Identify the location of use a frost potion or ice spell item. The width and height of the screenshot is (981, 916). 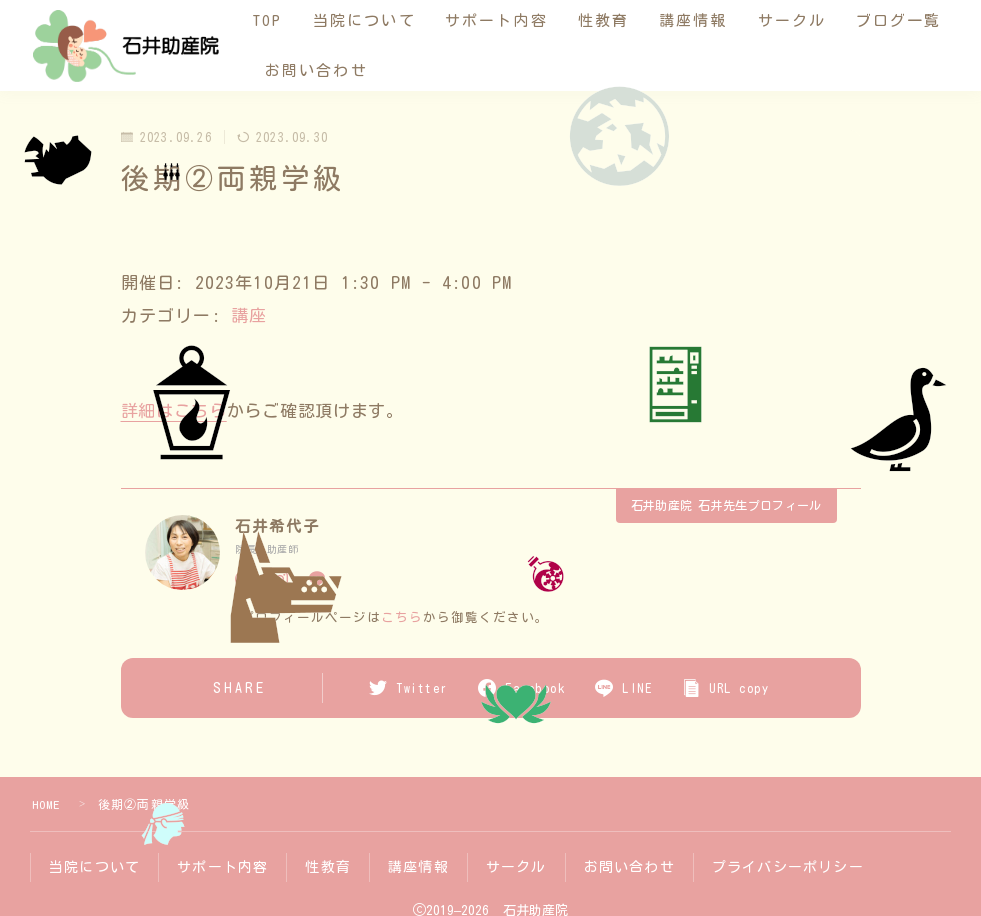
(545, 573).